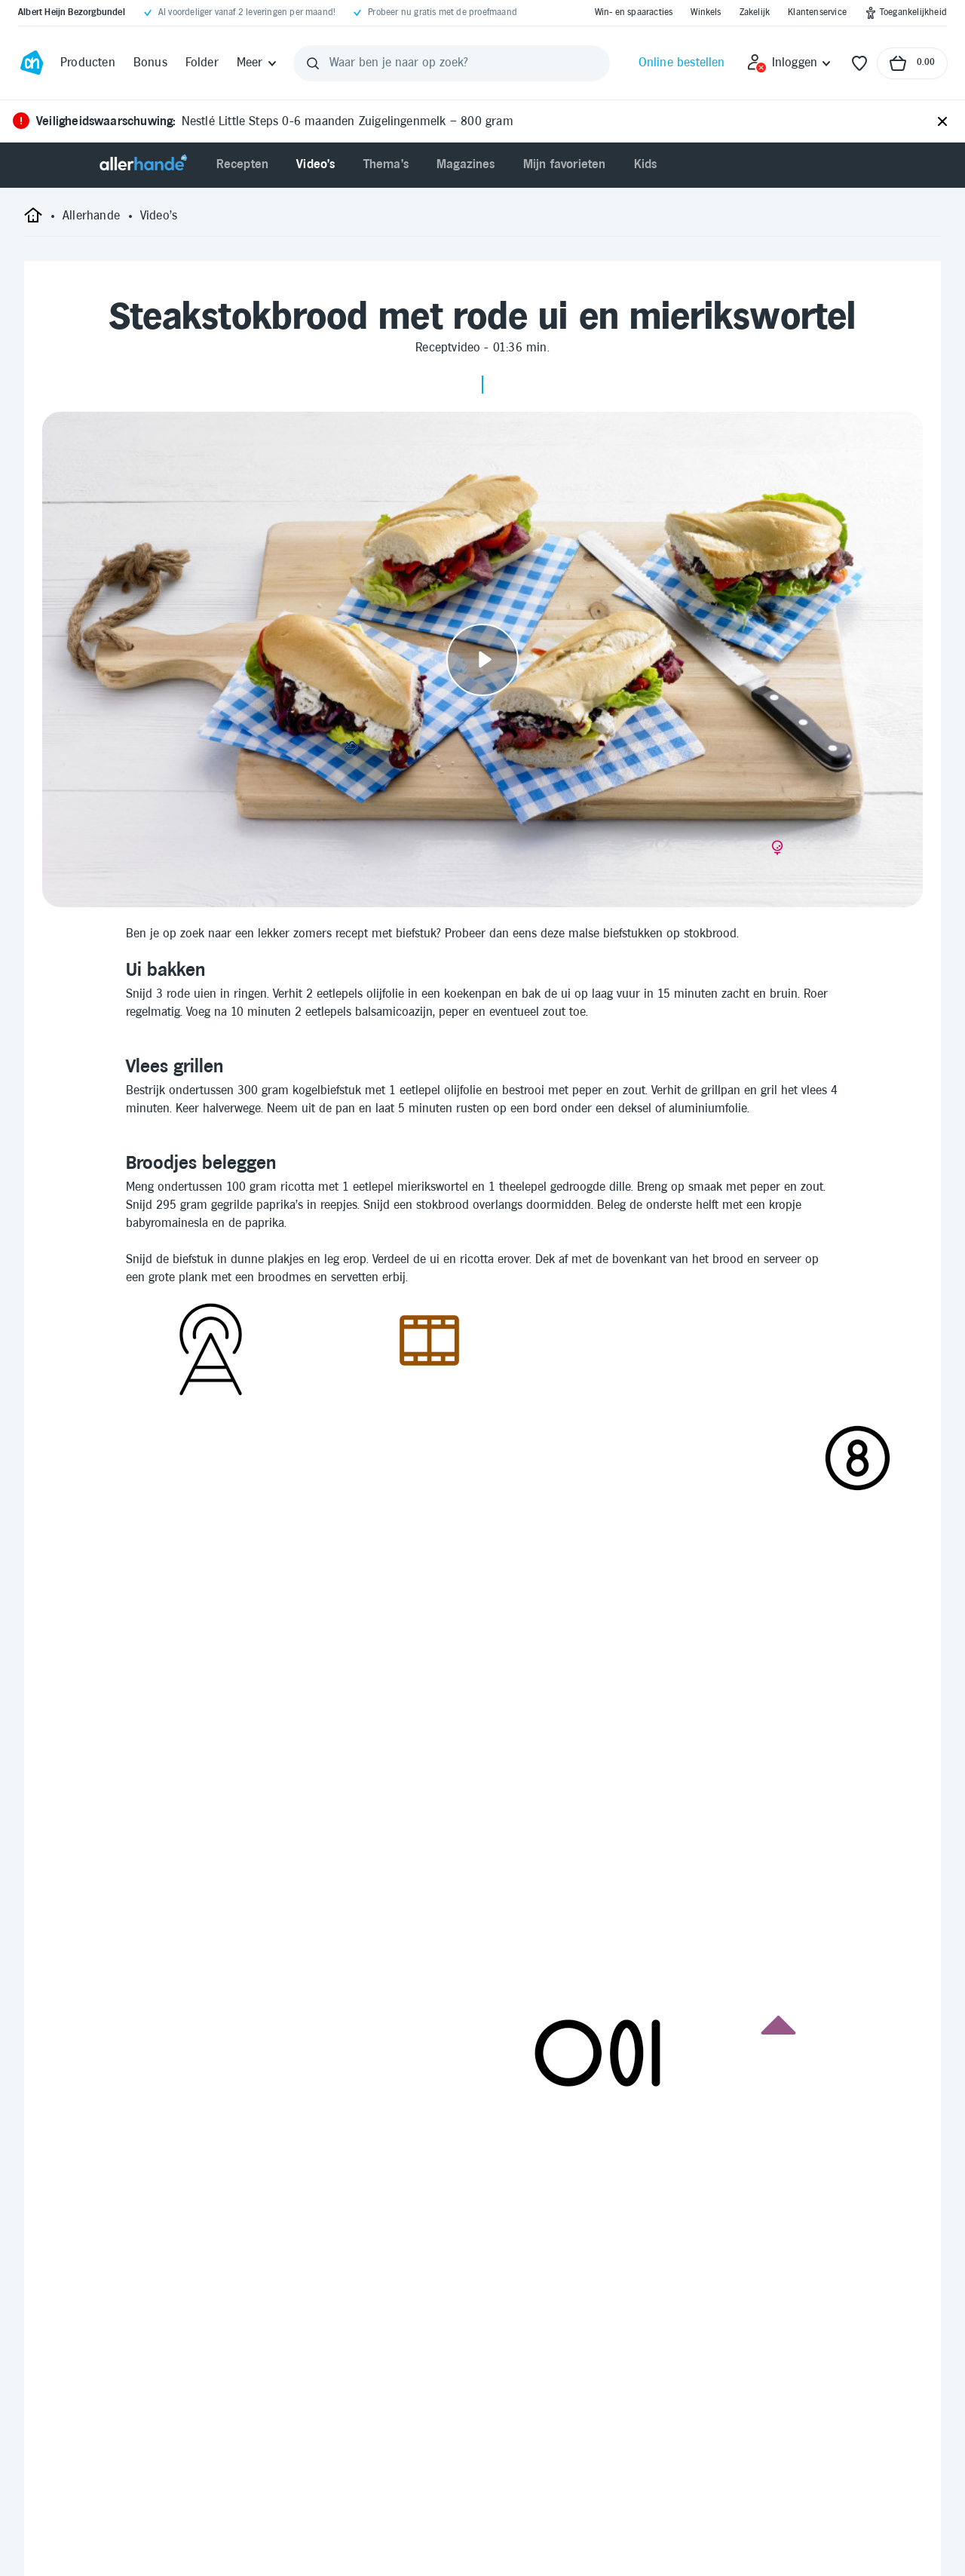  What do you see at coordinates (429, 1340) in the screenshot?
I see `view video or film content` at bounding box center [429, 1340].